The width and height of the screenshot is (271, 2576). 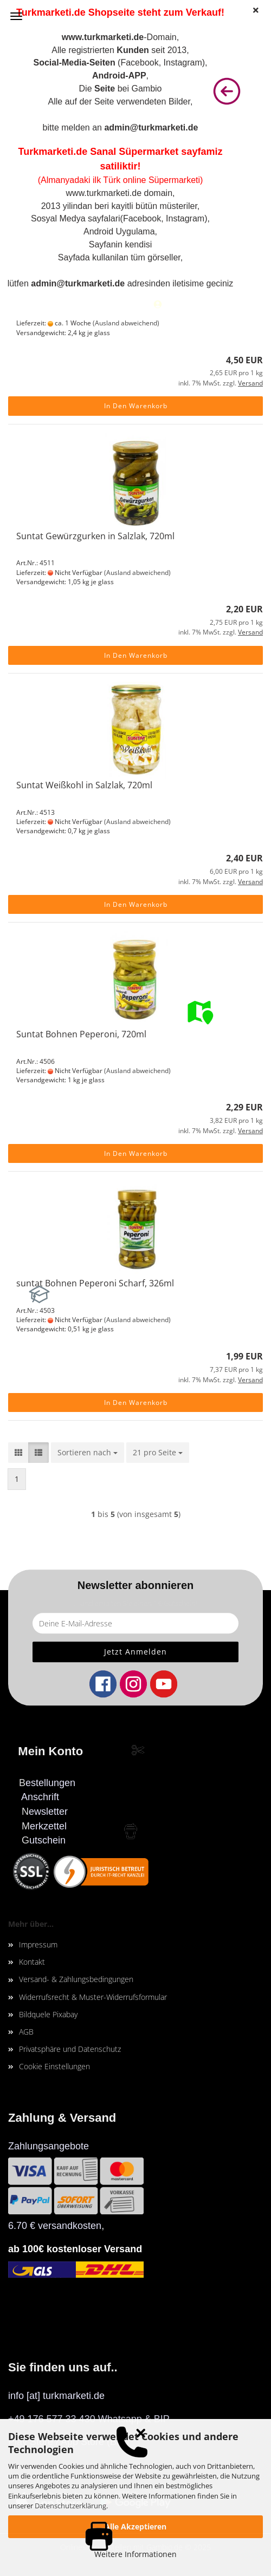 I want to click on order a coffee or beverage, so click(x=131, y=1831).